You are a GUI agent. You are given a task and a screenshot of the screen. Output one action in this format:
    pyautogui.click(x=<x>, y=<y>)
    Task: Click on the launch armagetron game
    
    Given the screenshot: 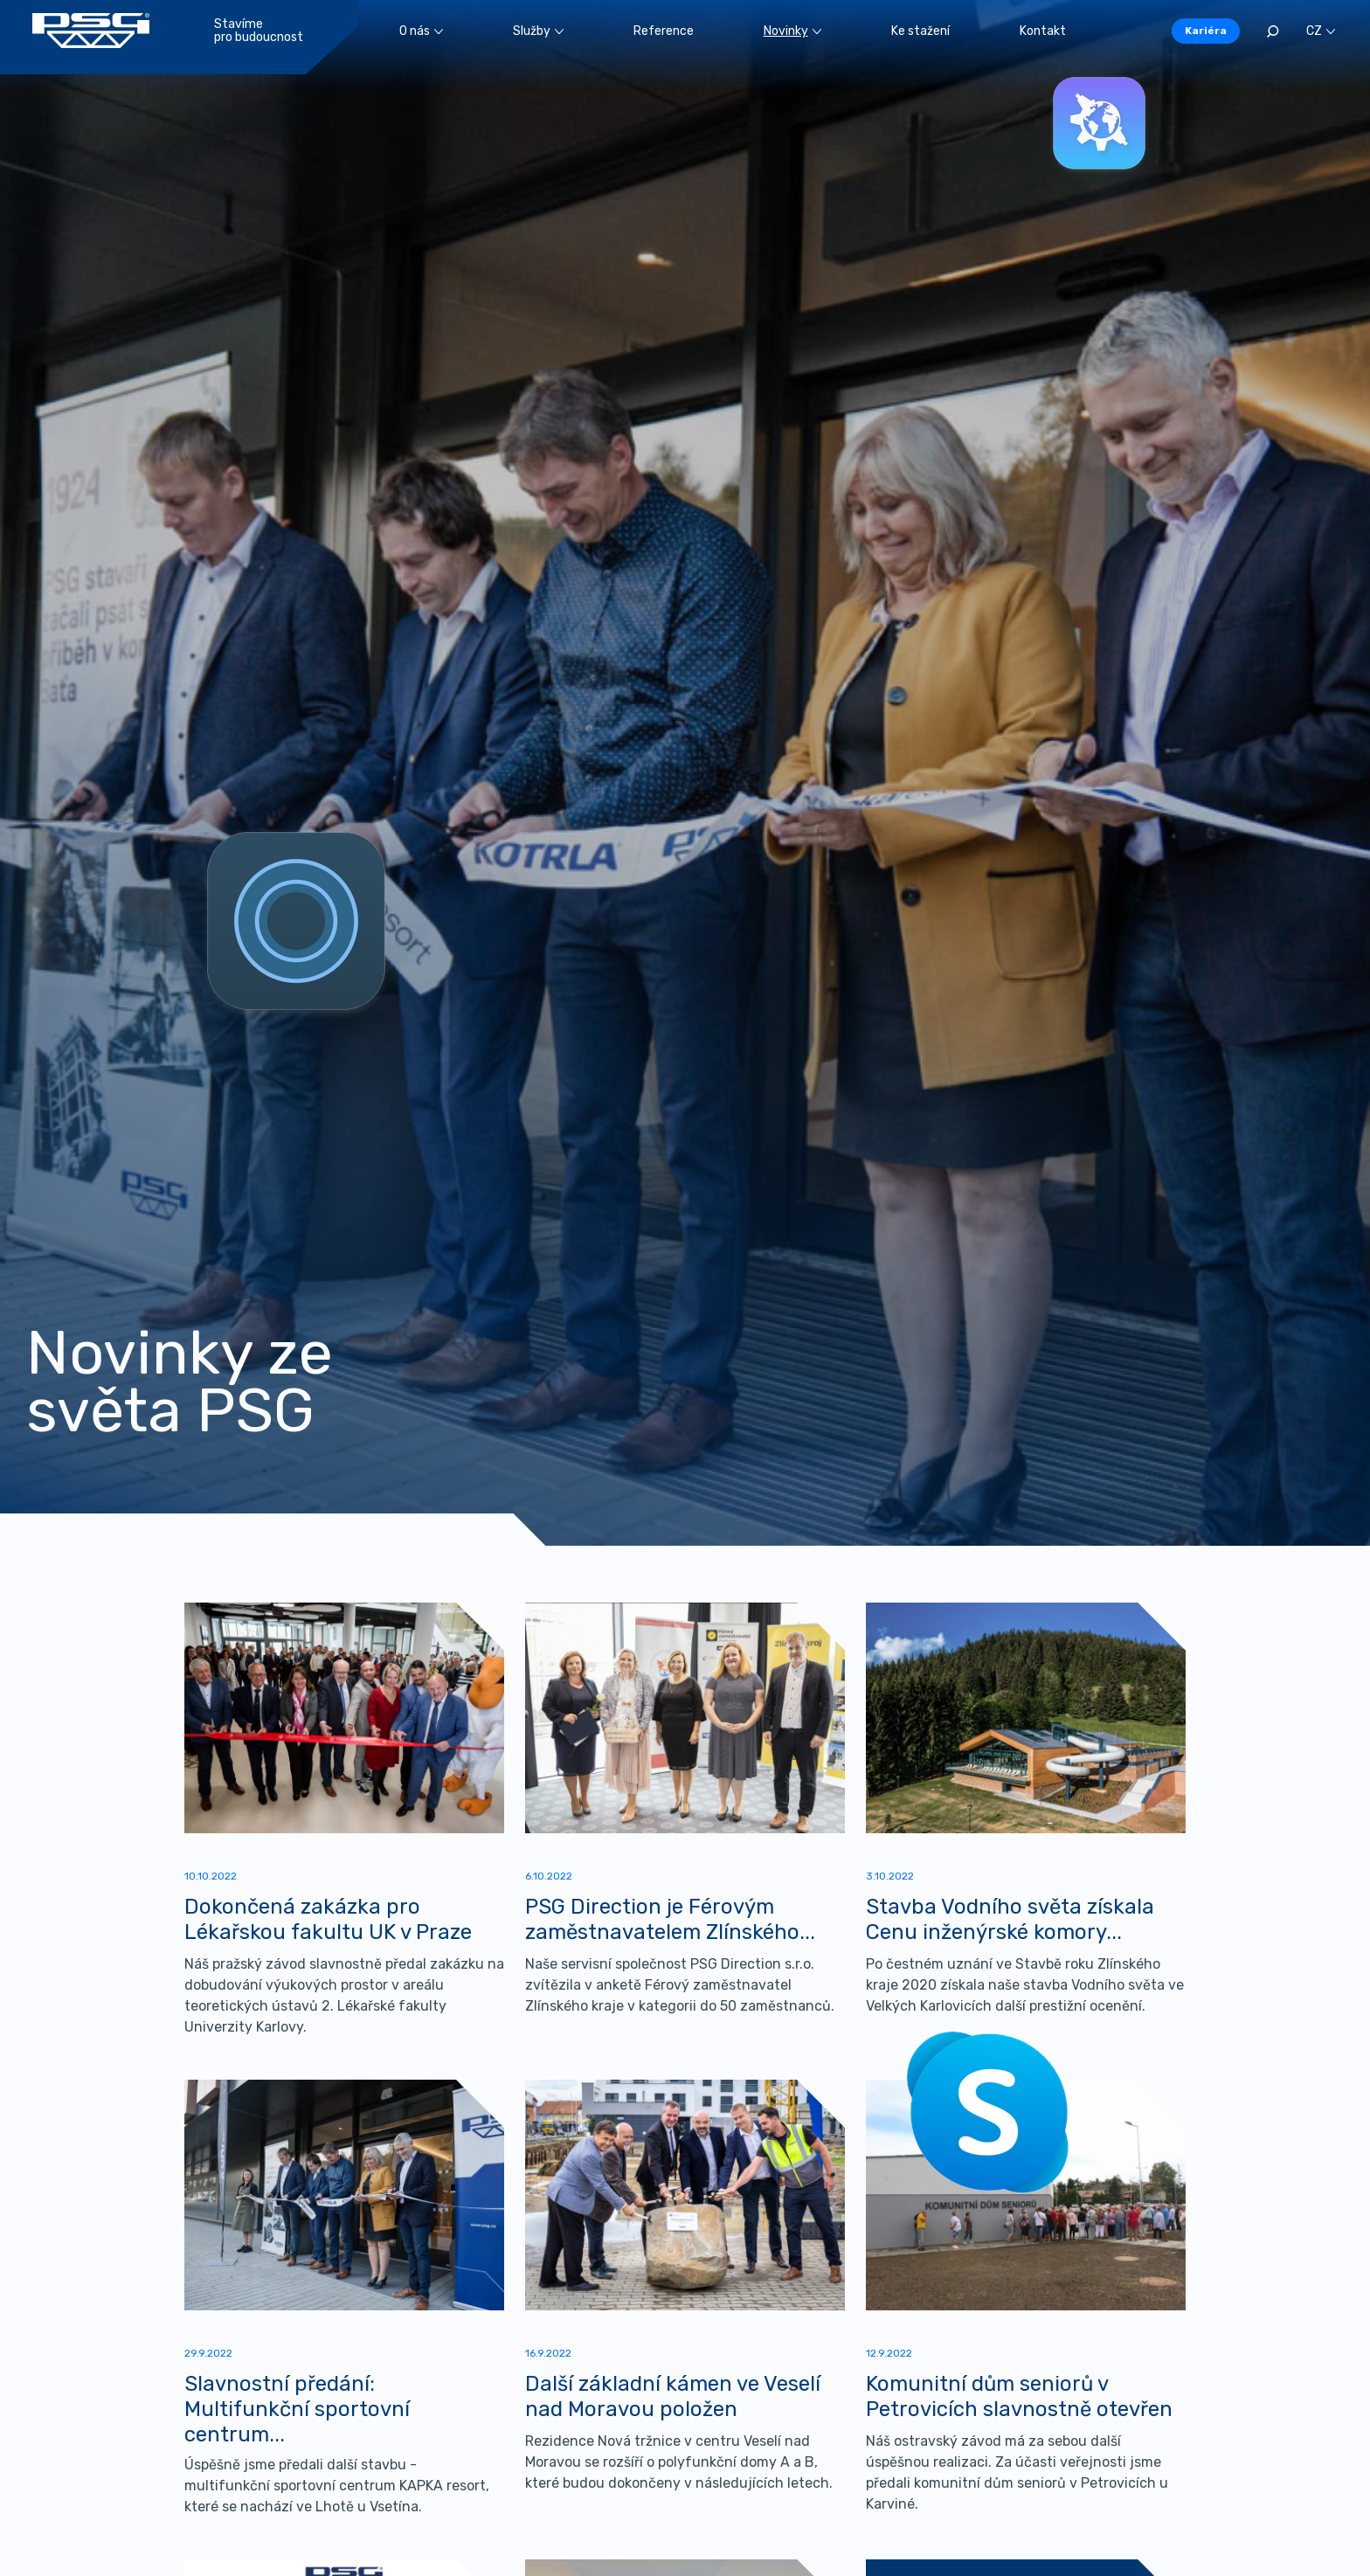 What is the action you would take?
    pyautogui.click(x=296, y=921)
    